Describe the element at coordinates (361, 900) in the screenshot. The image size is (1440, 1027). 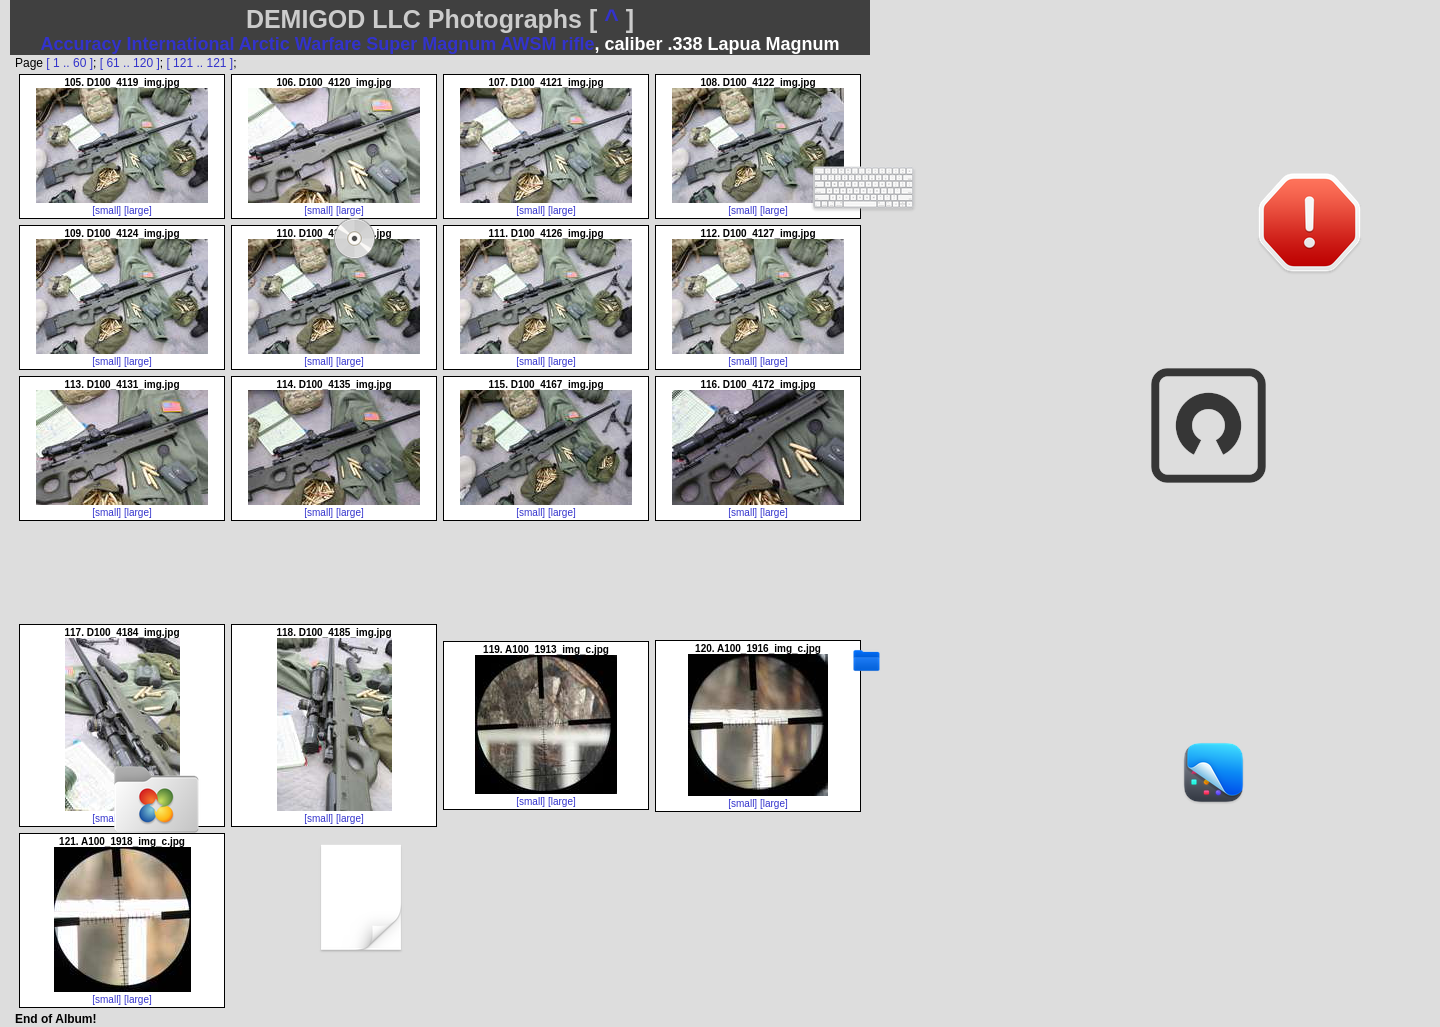
I see `a blank document or stationery template` at that location.